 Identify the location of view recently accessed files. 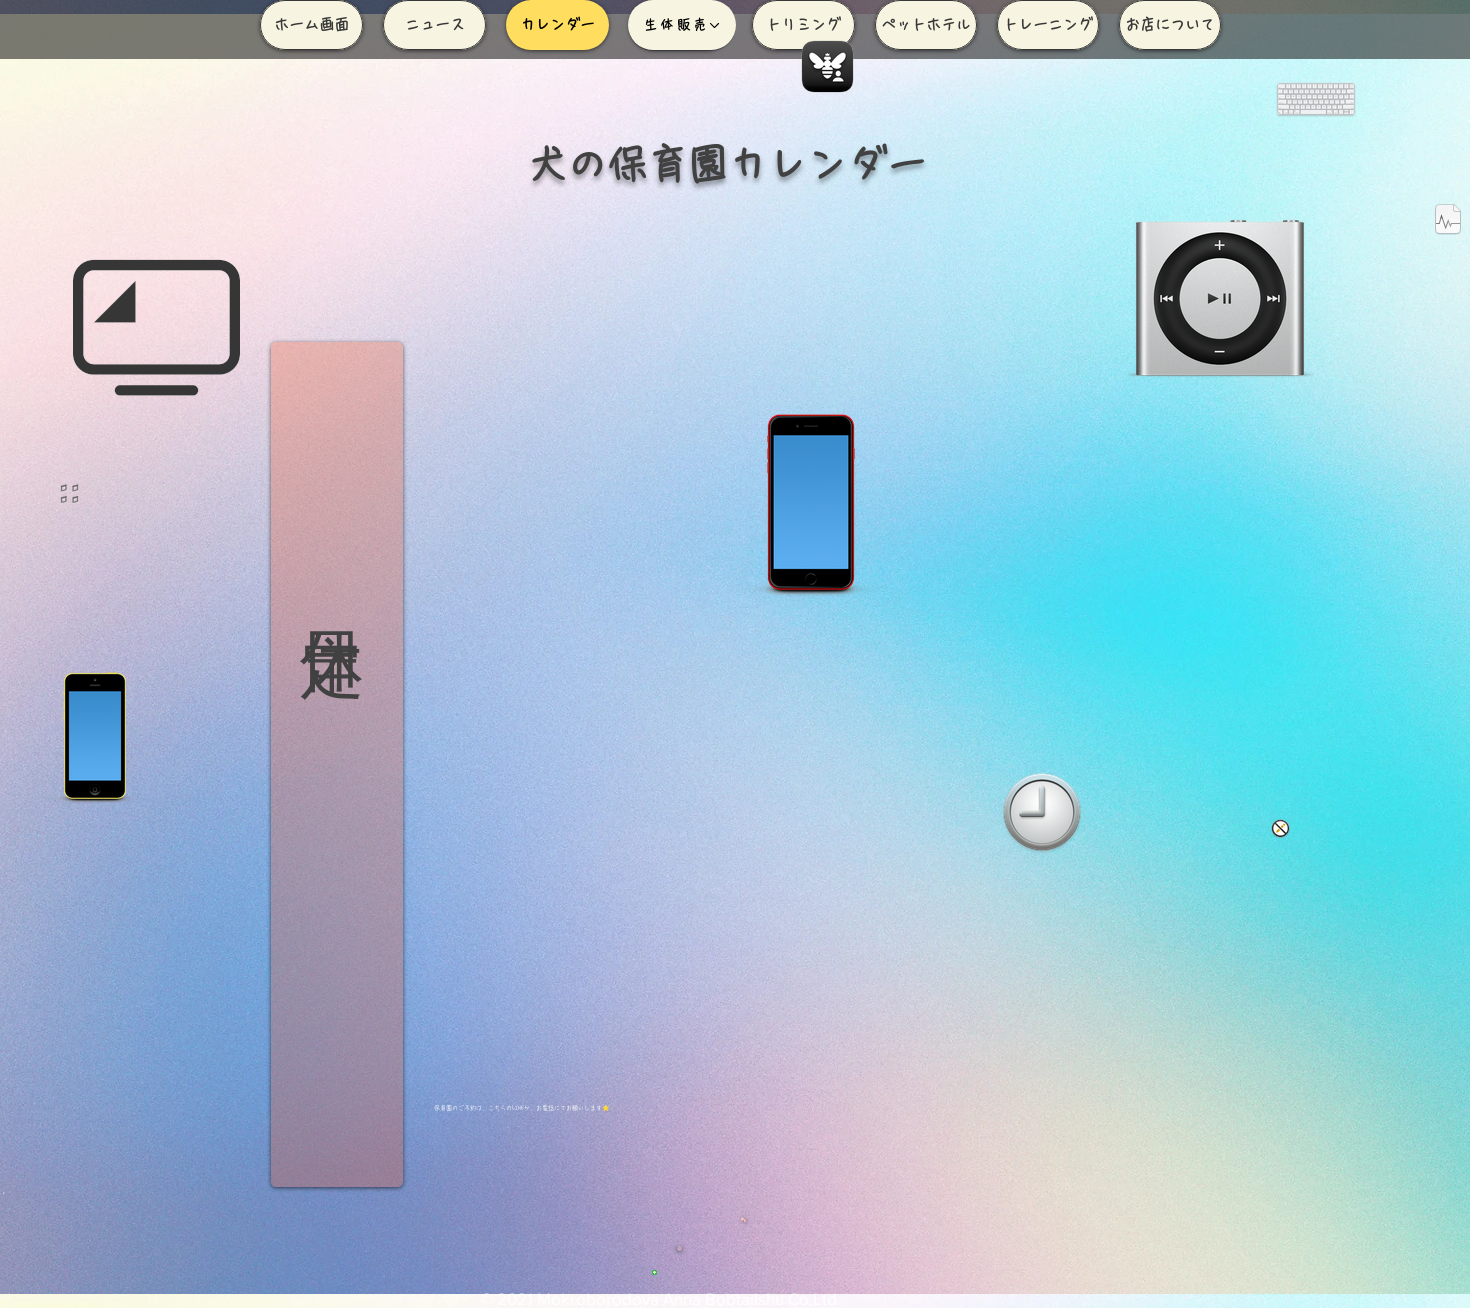
(1042, 812).